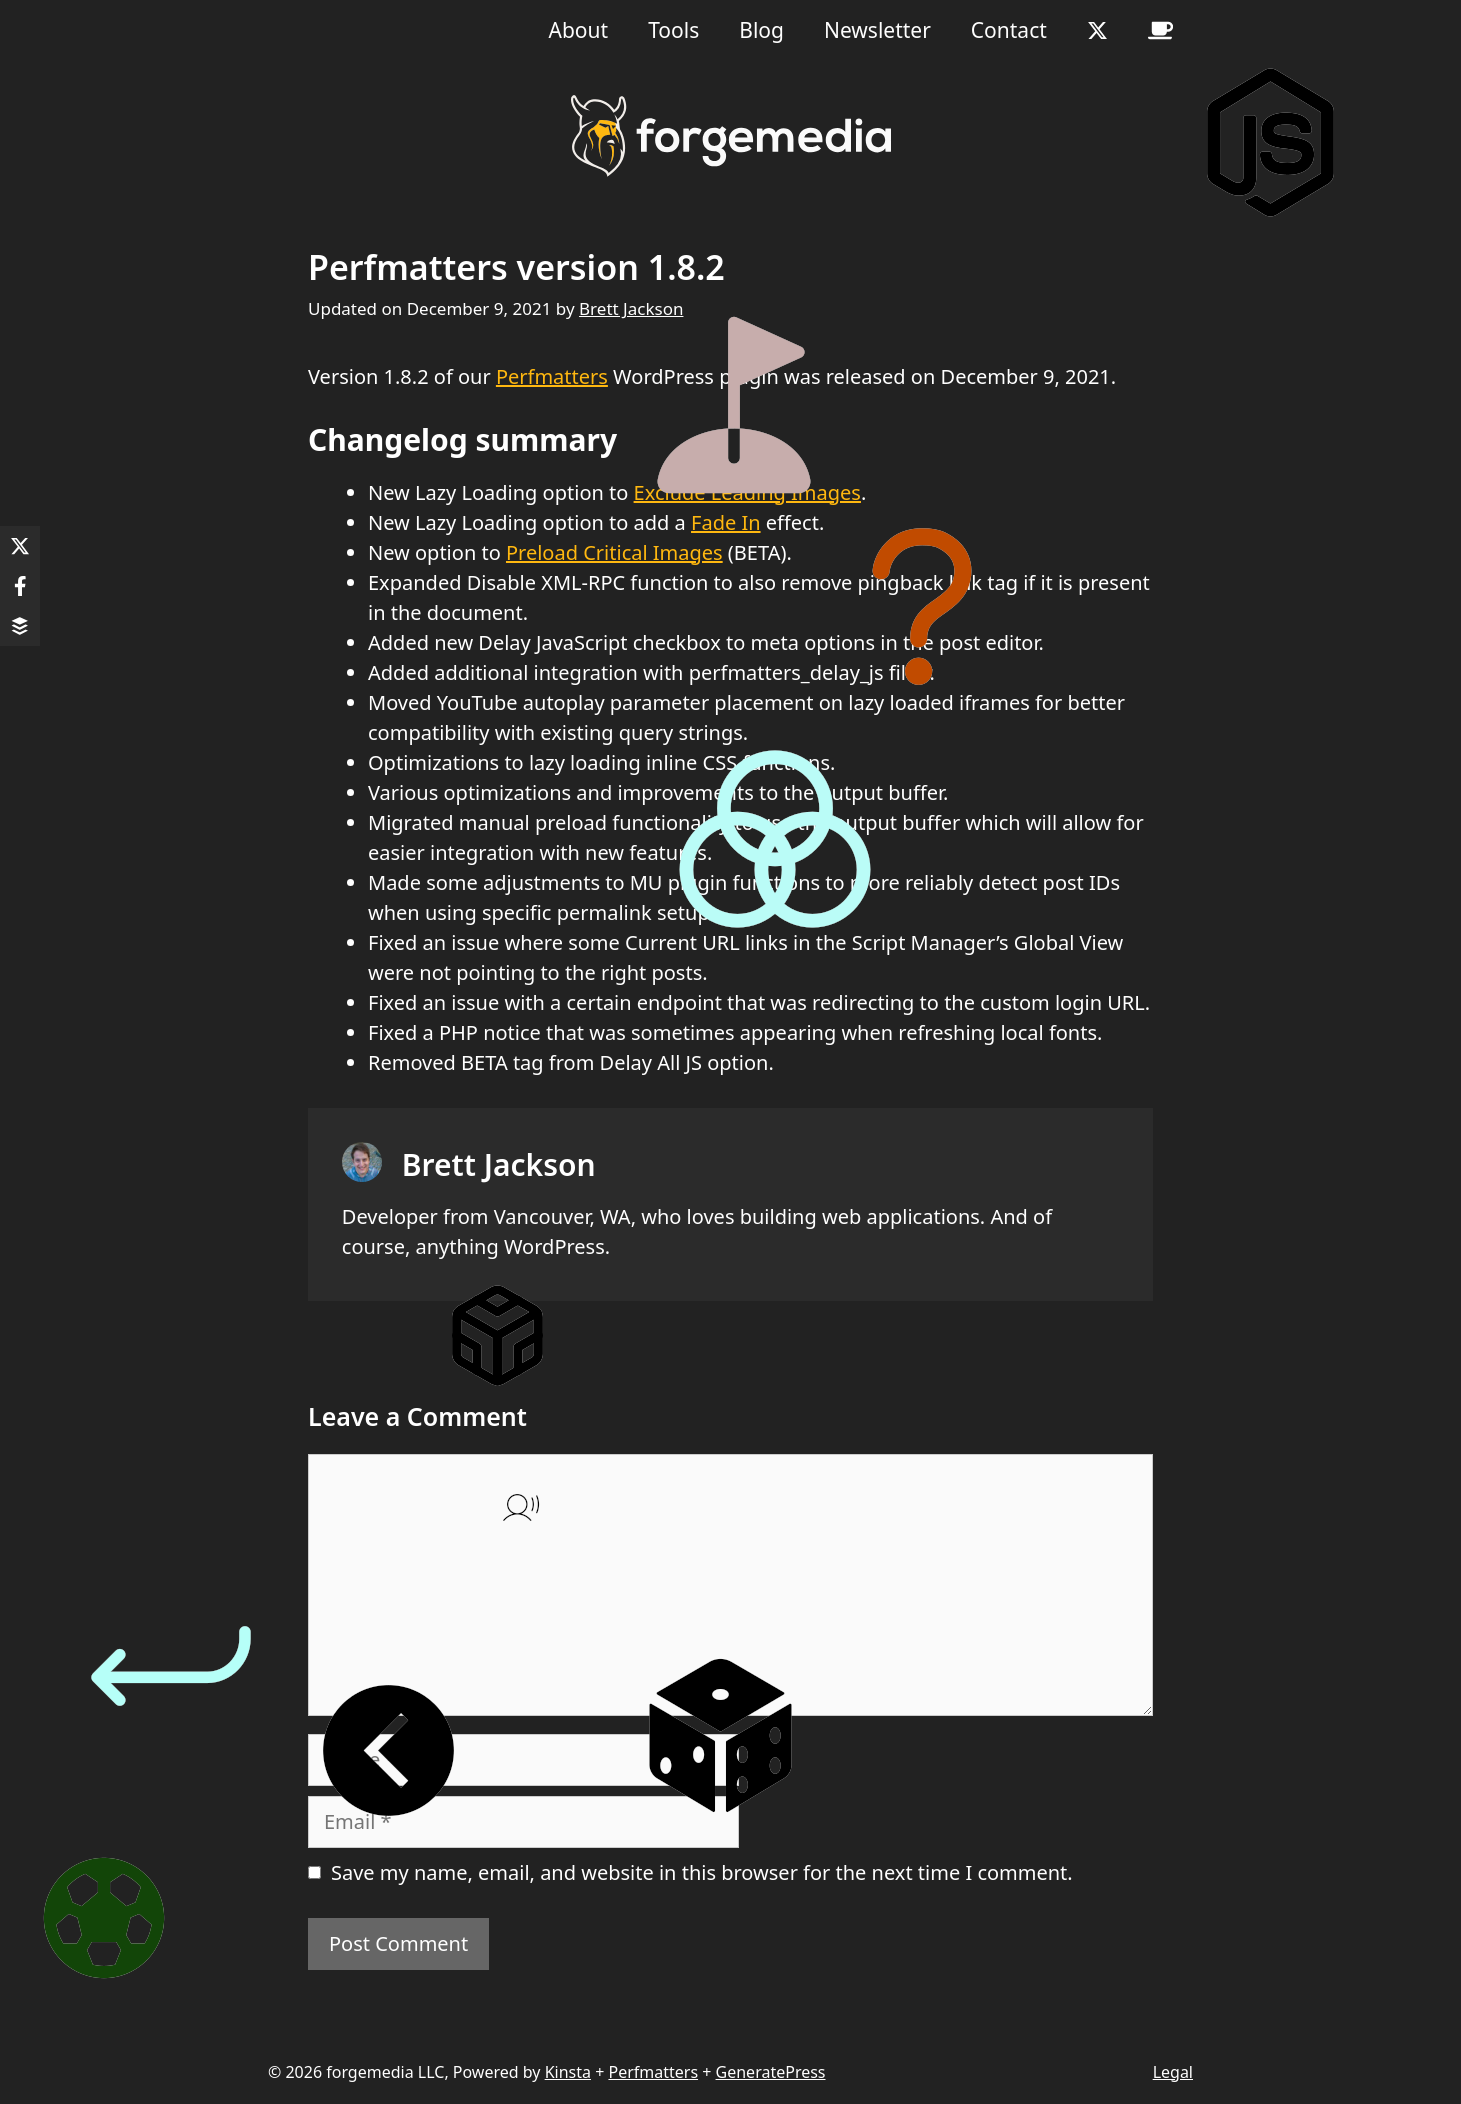 The image size is (1461, 2104). Describe the element at coordinates (104, 1918) in the screenshot. I see `access football or soccer content` at that location.